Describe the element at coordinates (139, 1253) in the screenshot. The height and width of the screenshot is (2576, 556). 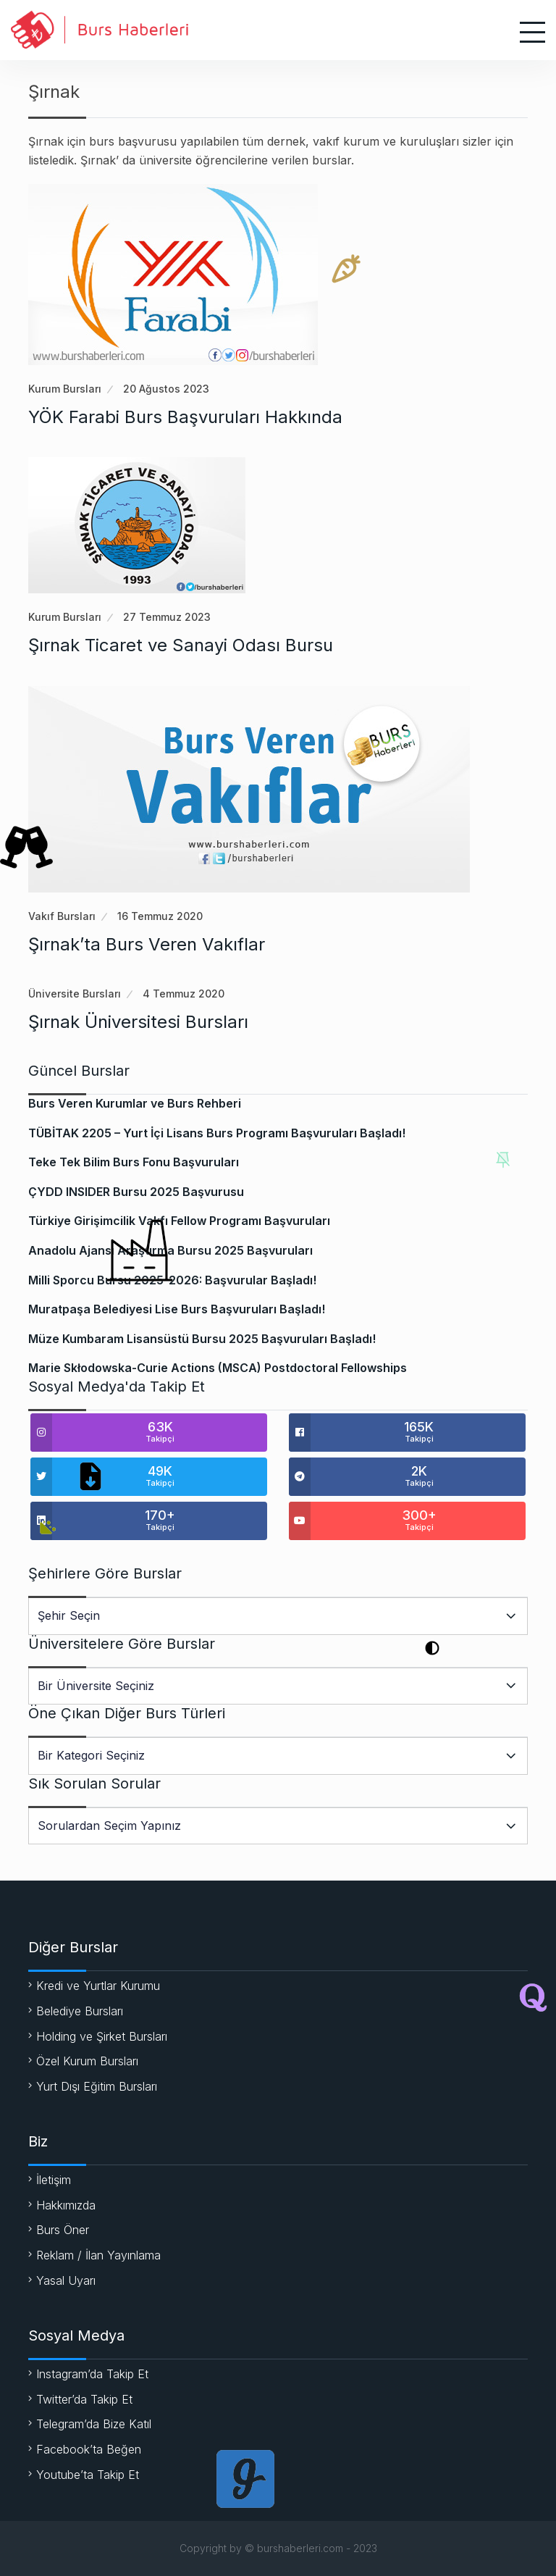
I see `view manufacturing or production facilities` at that location.